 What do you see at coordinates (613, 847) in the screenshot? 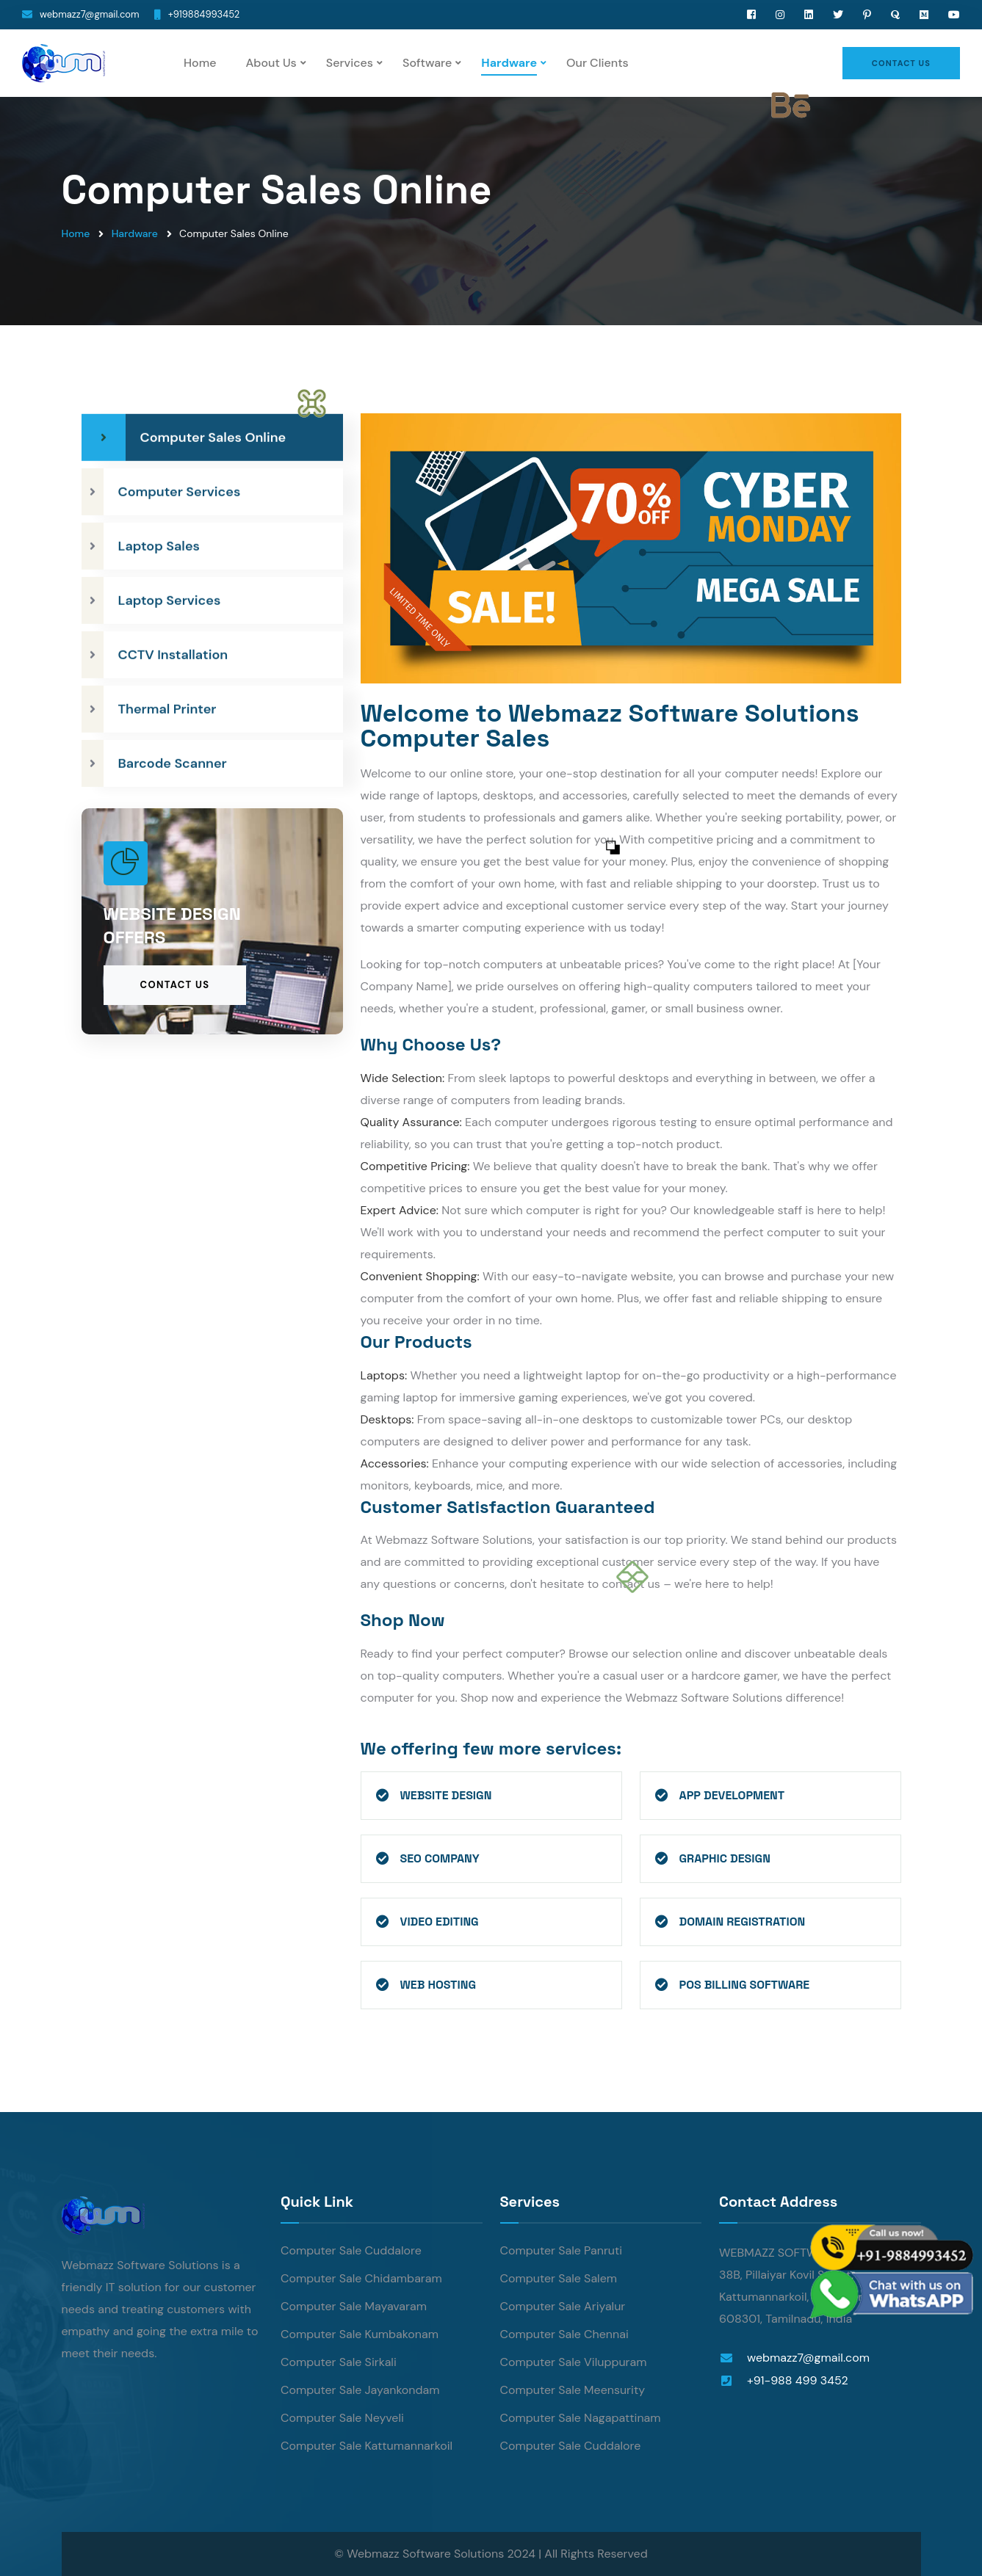
I see `subtract or remove a layer from selection` at bounding box center [613, 847].